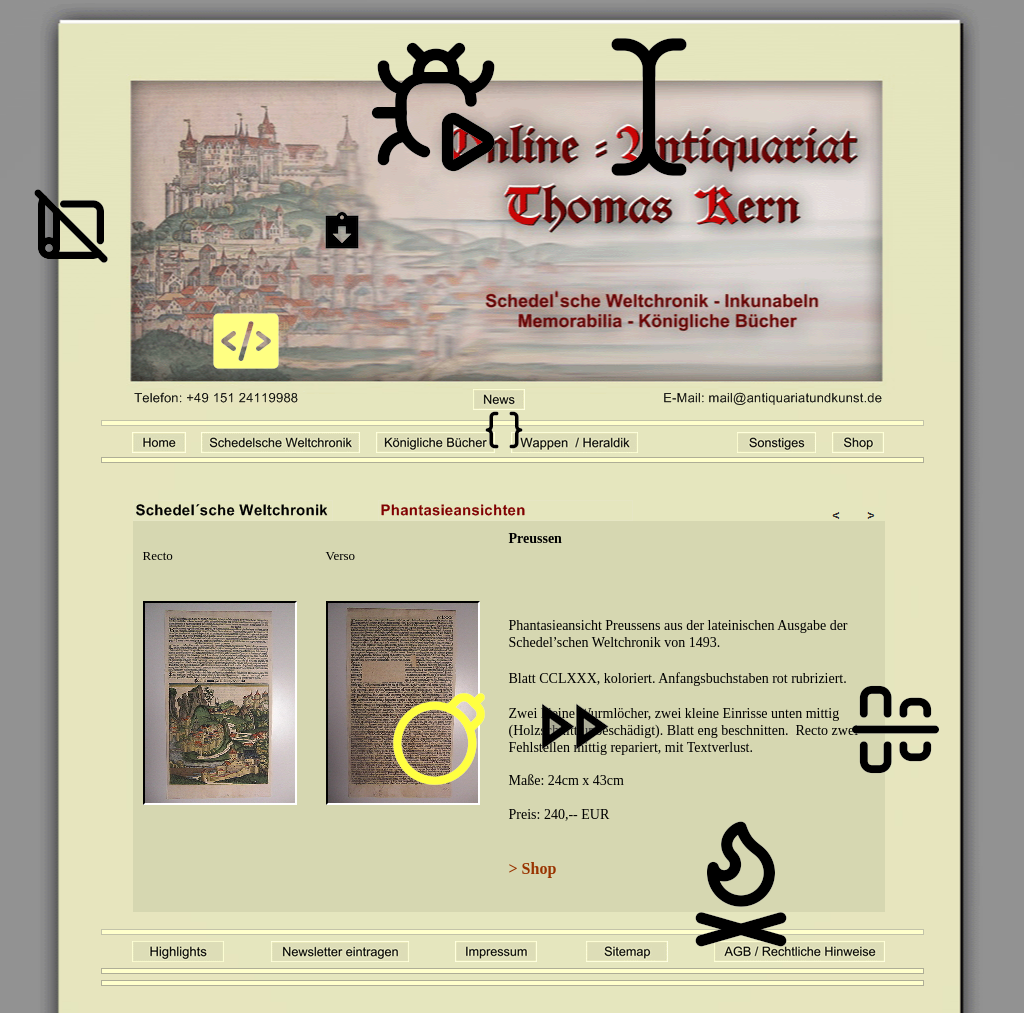 The height and width of the screenshot is (1013, 1024). What do you see at coordinates (741, 884) in the screenshot?
I see `start a campfire or outdoor activity mode` at bounding box center [741, 884].